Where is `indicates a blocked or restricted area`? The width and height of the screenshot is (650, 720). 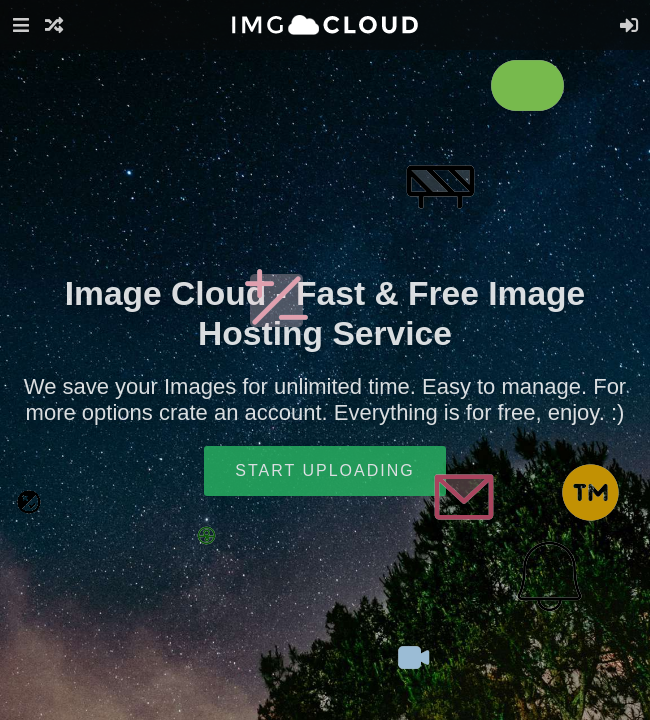 indicates a blocked or restricted area is located at coordinates (440, 184).